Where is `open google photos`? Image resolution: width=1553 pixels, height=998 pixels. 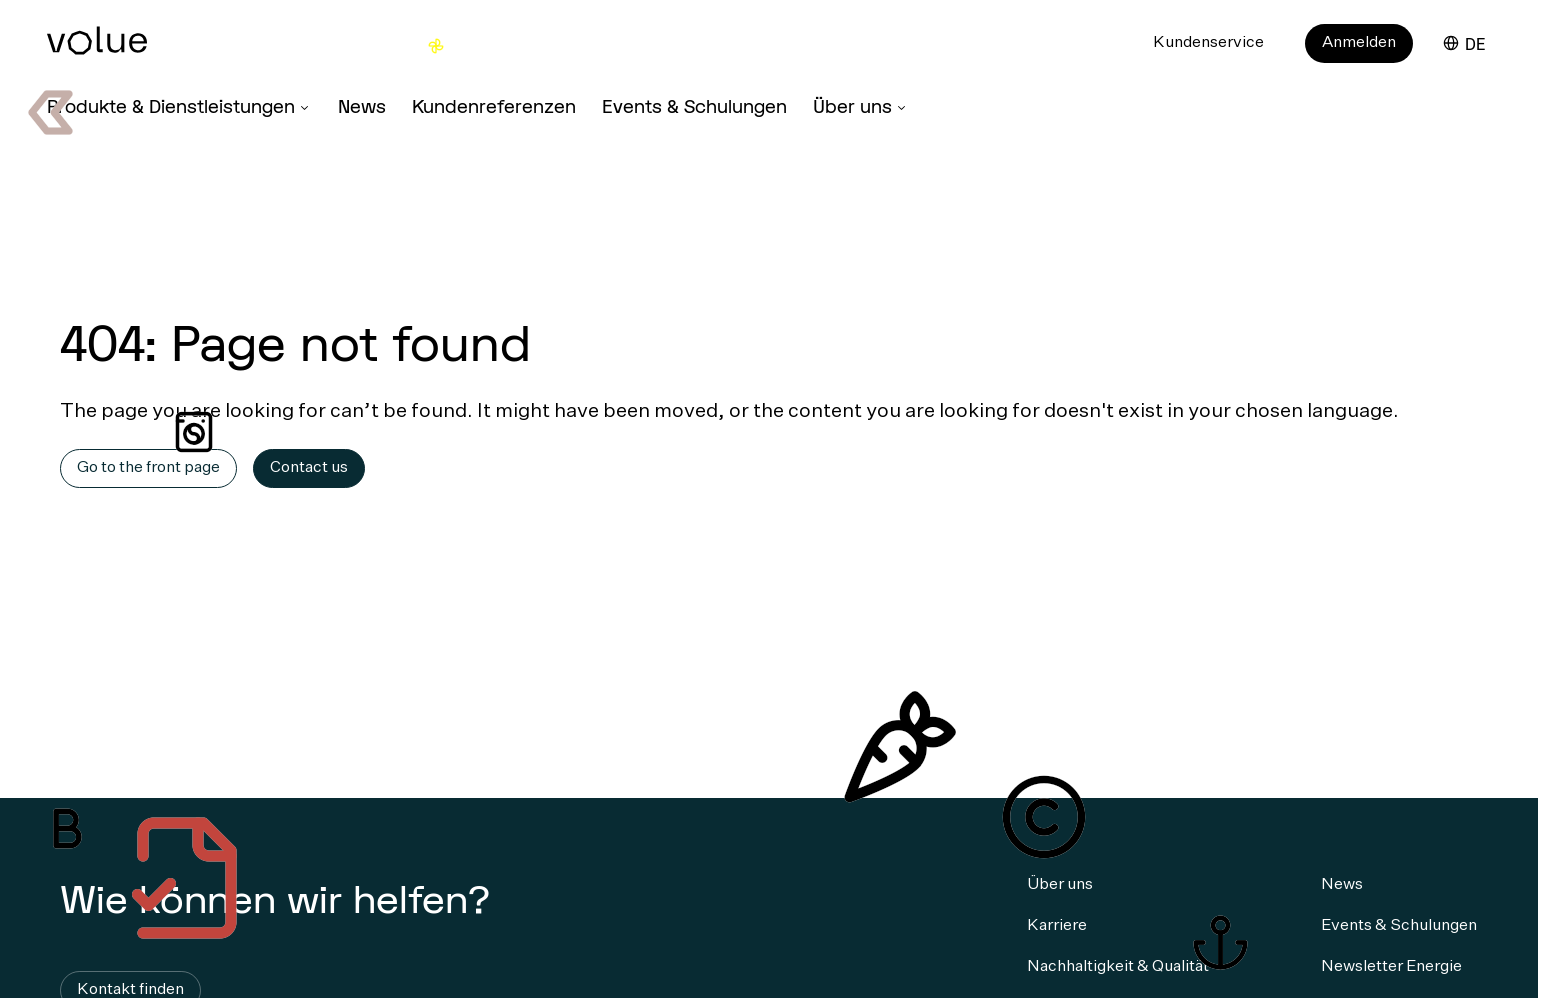 open google photos is located at coordinates (436, 46).